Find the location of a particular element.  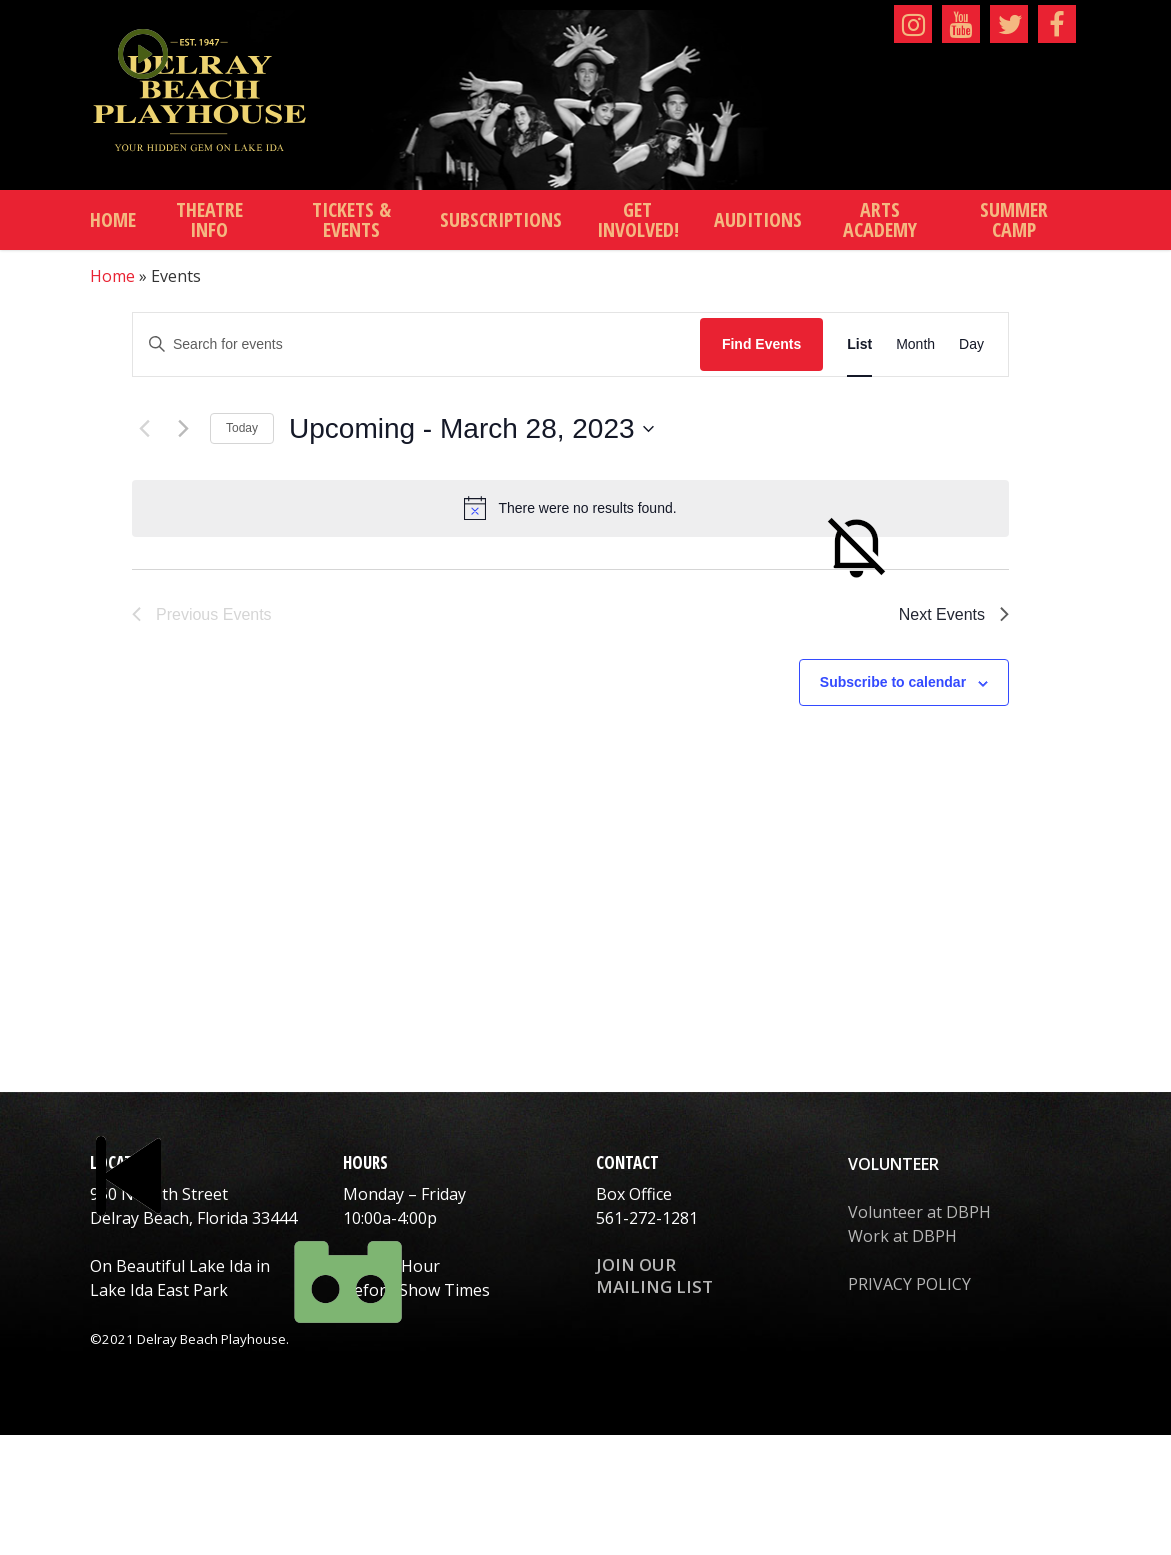

skip to previous track is located at coordinates (126, 1176).